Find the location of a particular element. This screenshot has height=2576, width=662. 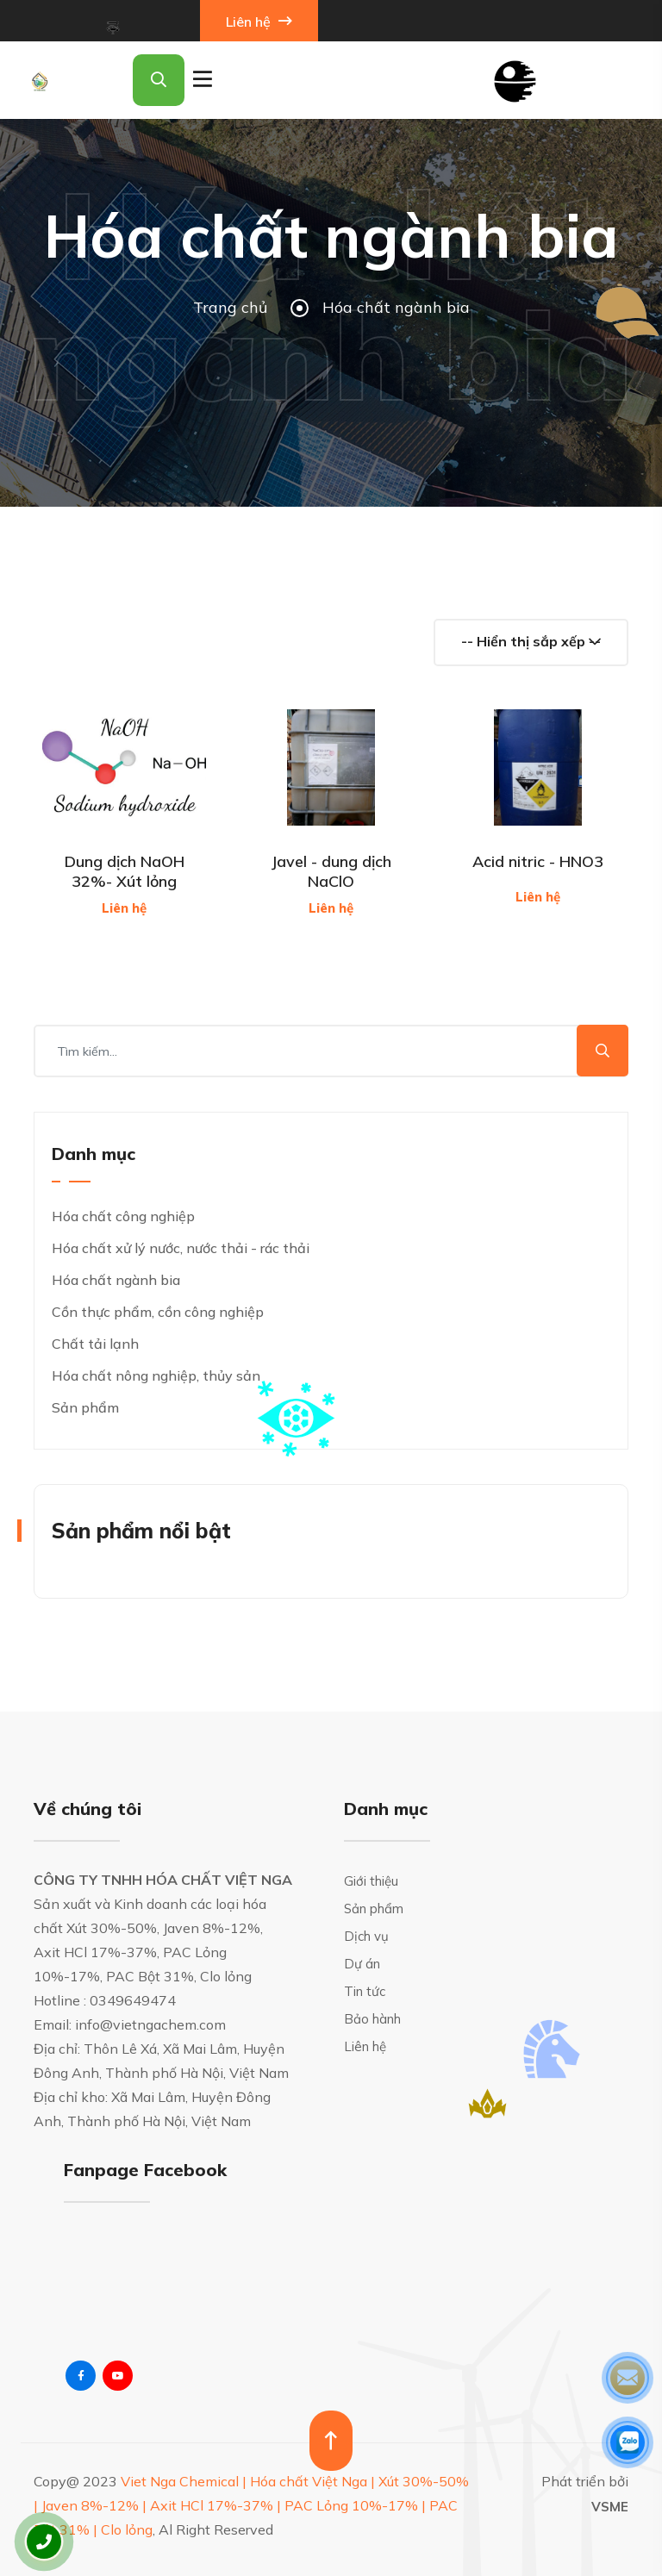

Death Star icon from Star Wars franchise is located at coordinates (515, 81).